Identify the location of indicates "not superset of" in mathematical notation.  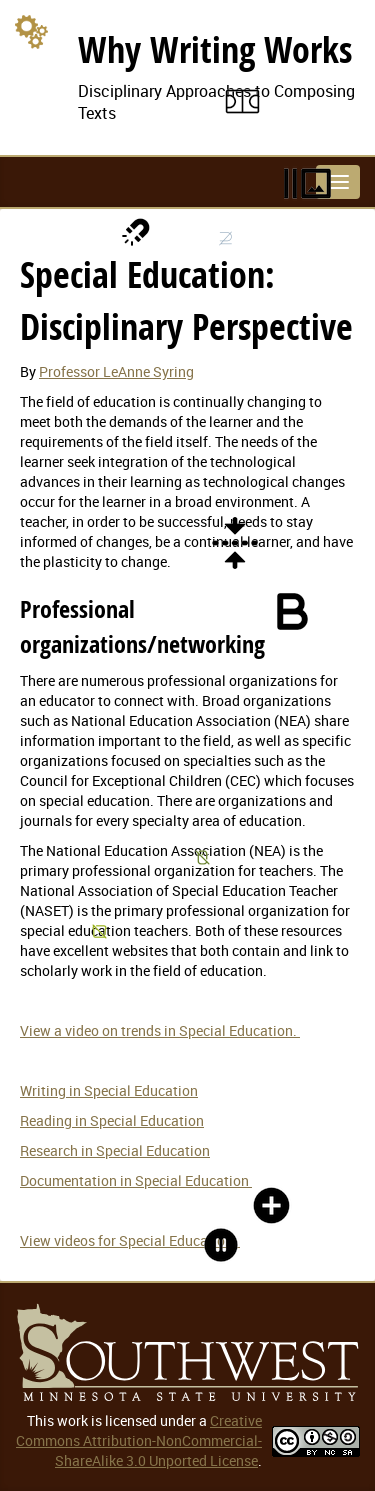
(225, 238).